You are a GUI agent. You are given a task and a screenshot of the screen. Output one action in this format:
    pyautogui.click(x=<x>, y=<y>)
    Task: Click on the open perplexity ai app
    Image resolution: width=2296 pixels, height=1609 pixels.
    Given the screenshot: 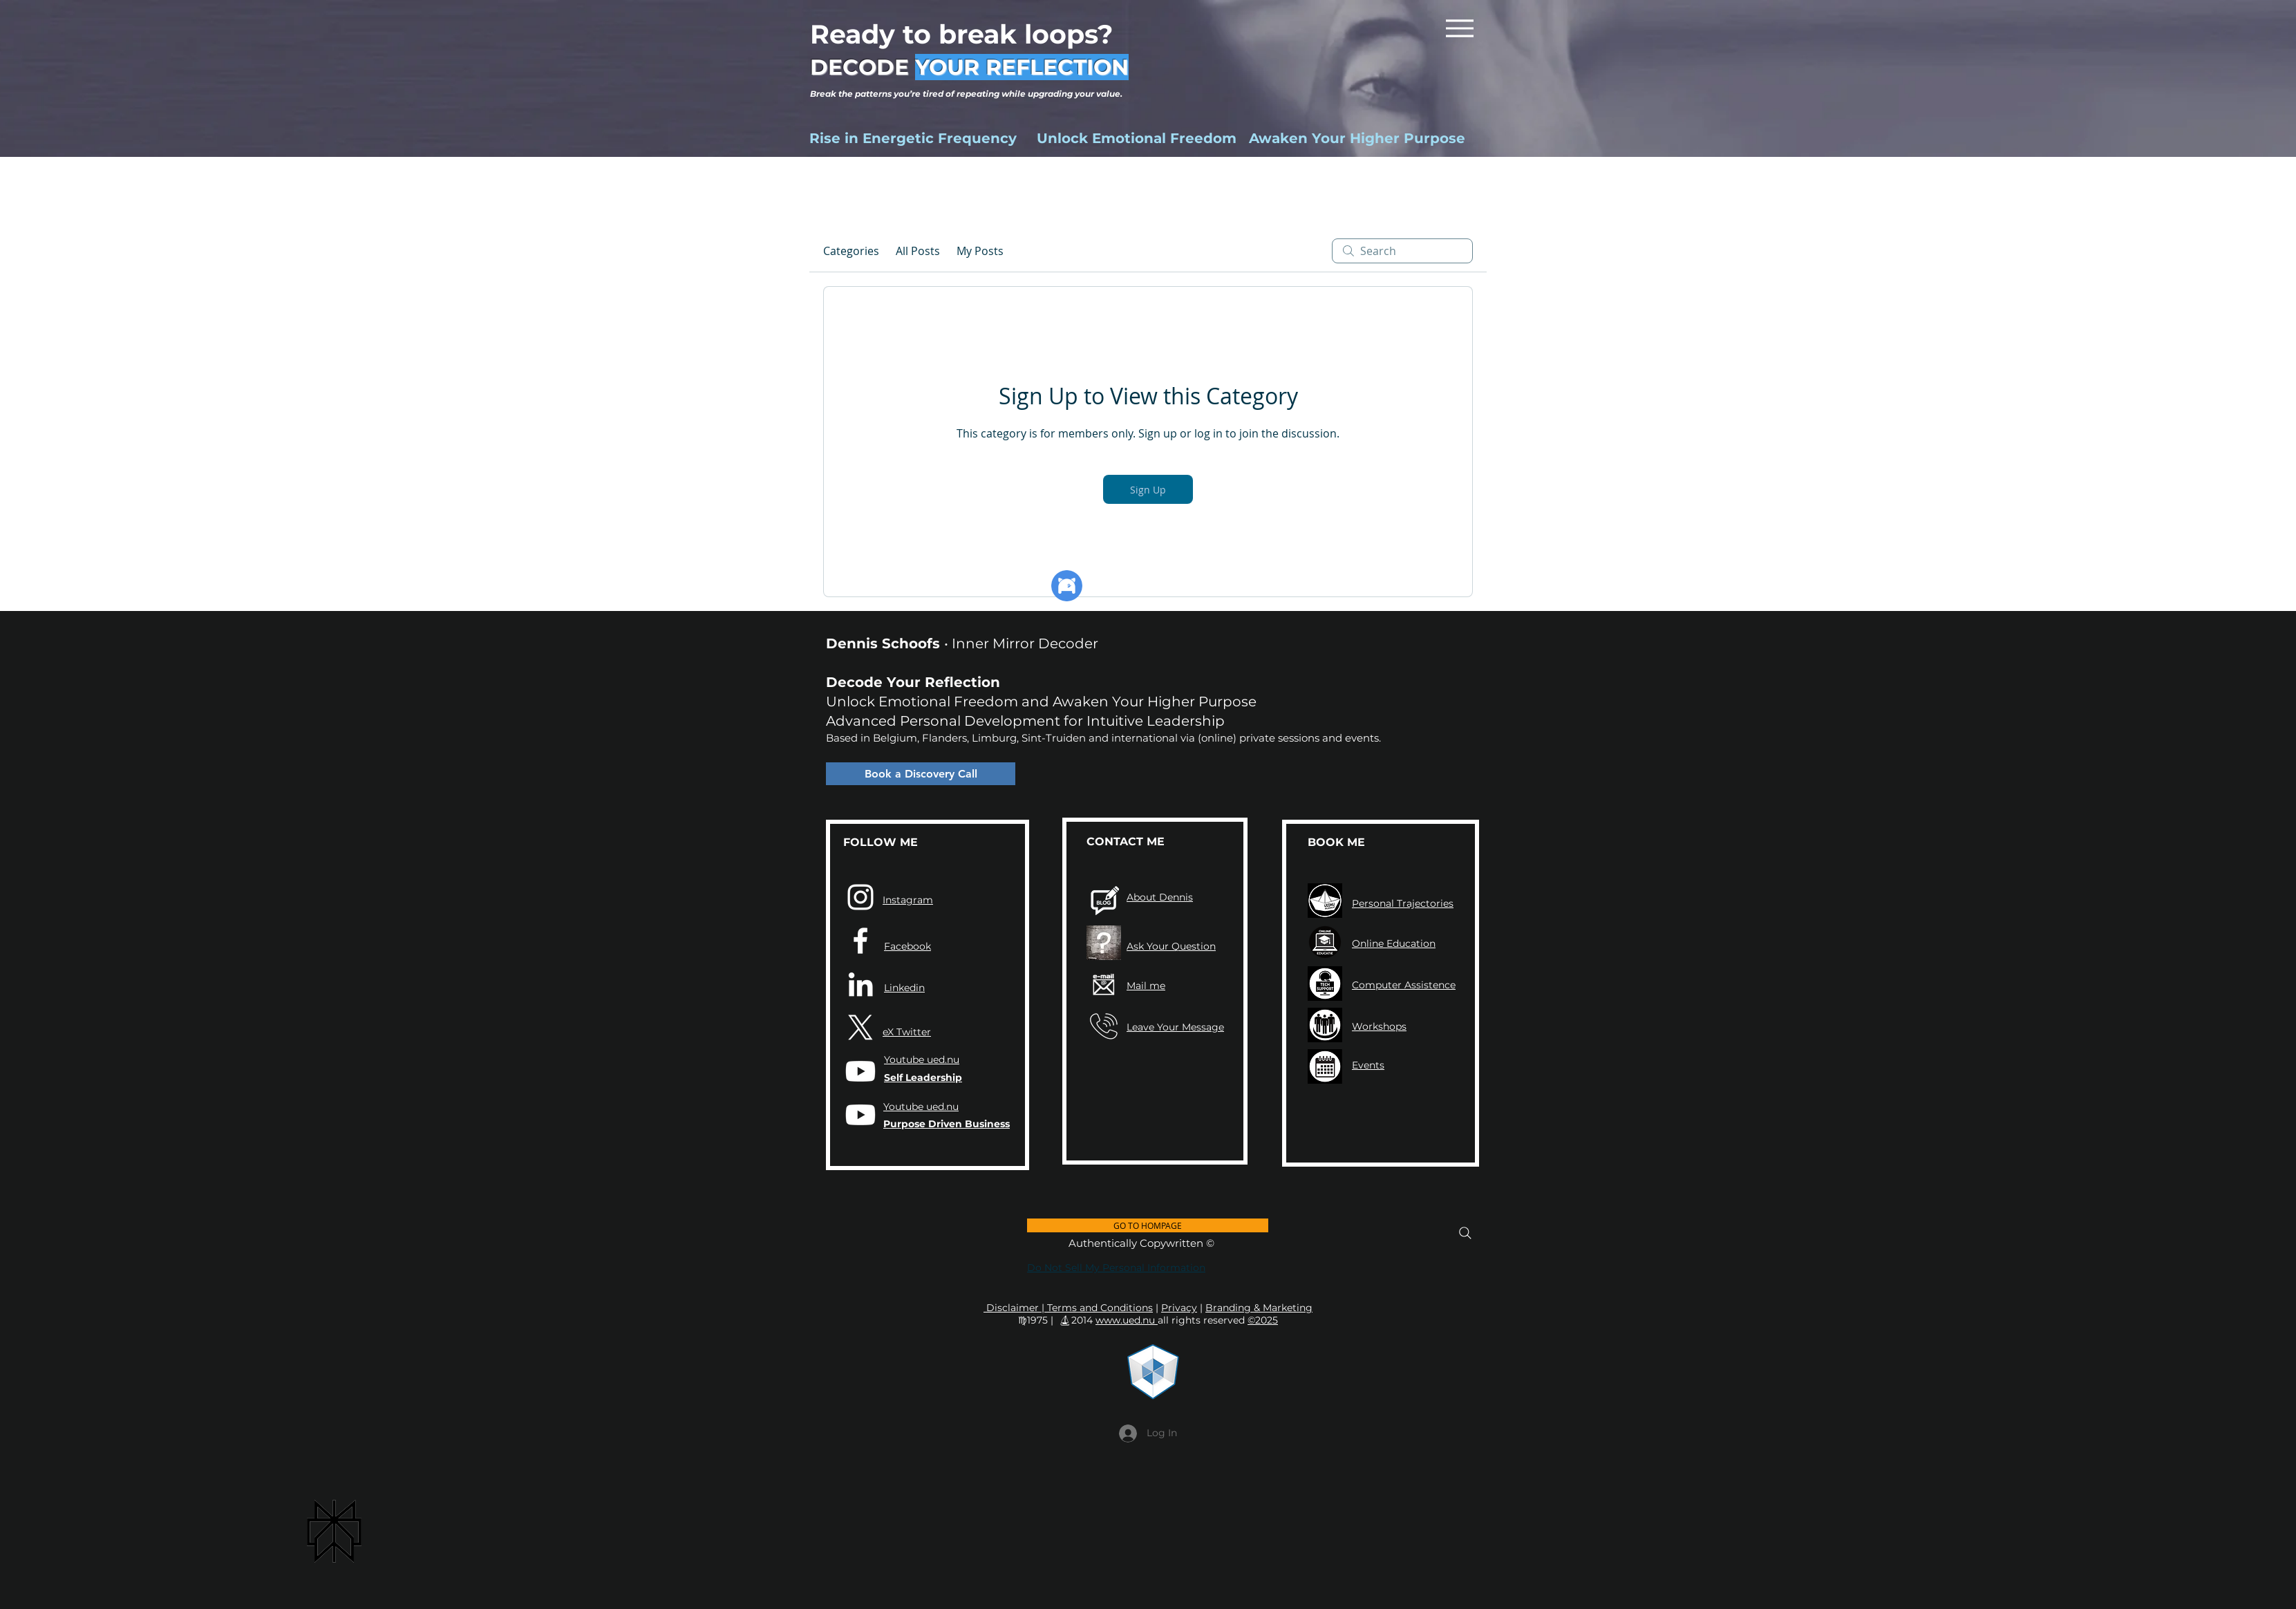 What is the action you would take?
    pyautogui.click(x=334, y=1531)
    